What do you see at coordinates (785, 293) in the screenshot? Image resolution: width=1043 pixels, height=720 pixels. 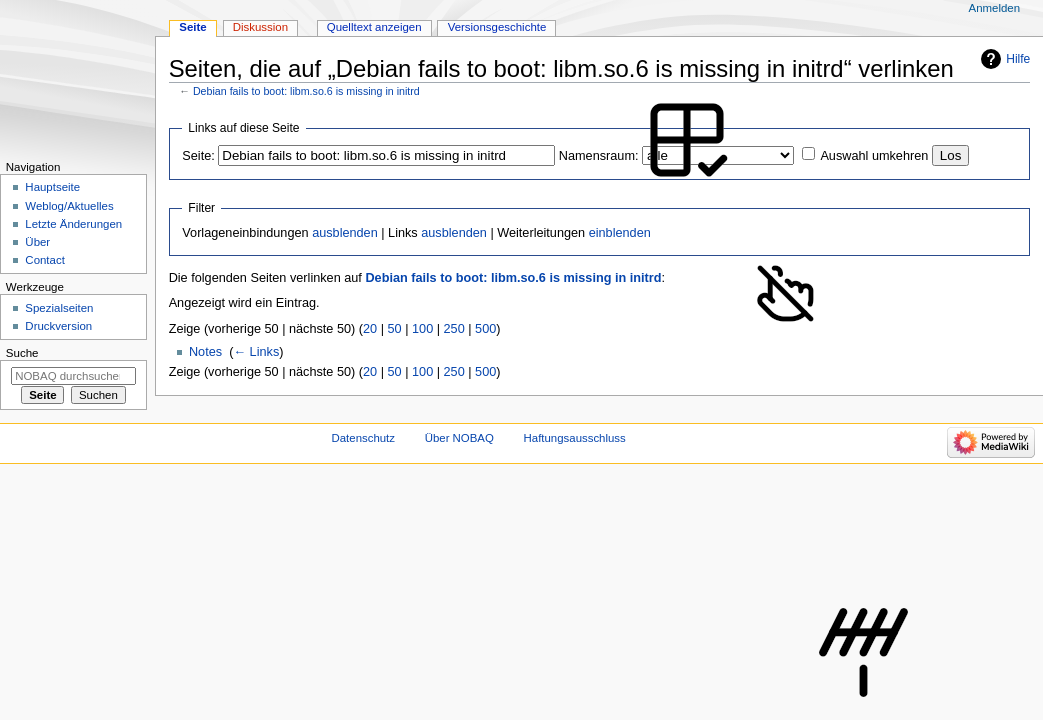 I see `disable touch or pointer input` at bounding box center [785, 293].